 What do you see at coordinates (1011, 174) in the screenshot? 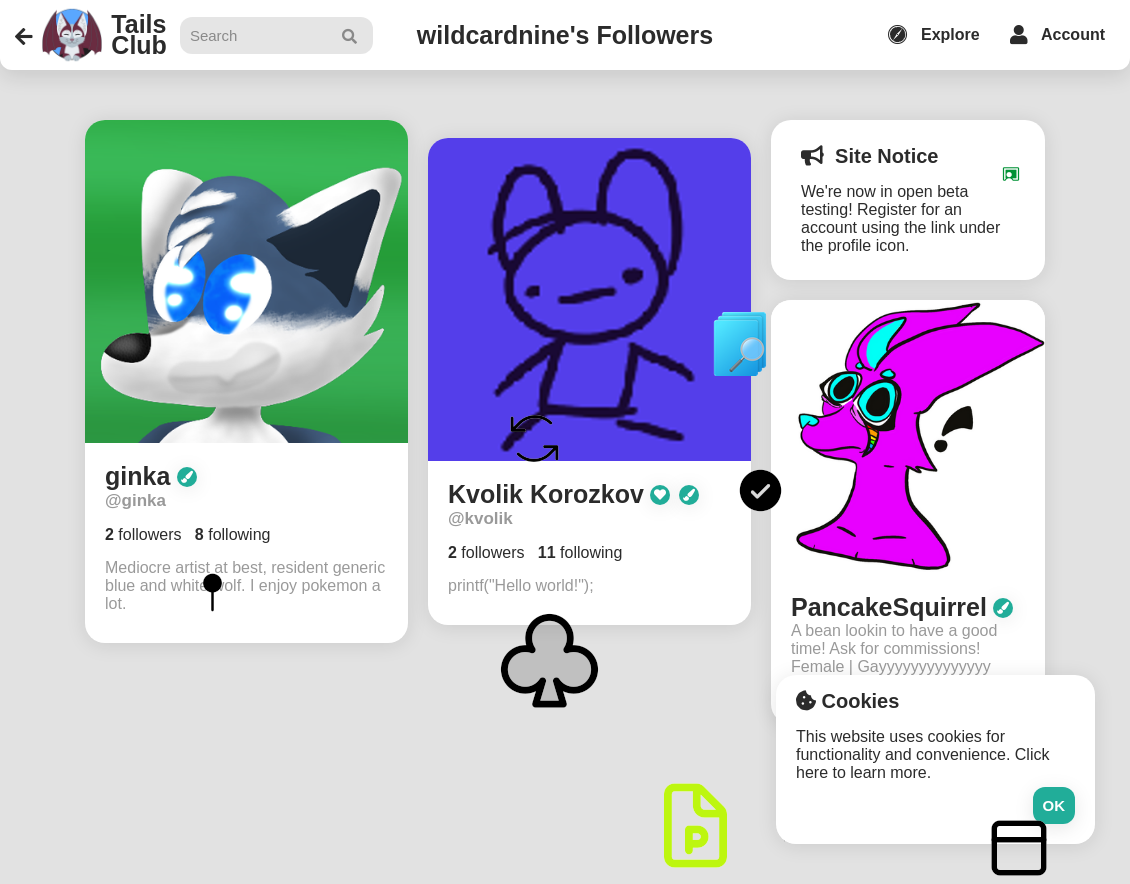
I see `access teaching or presentation mode` at bounding box center [1011, 174].